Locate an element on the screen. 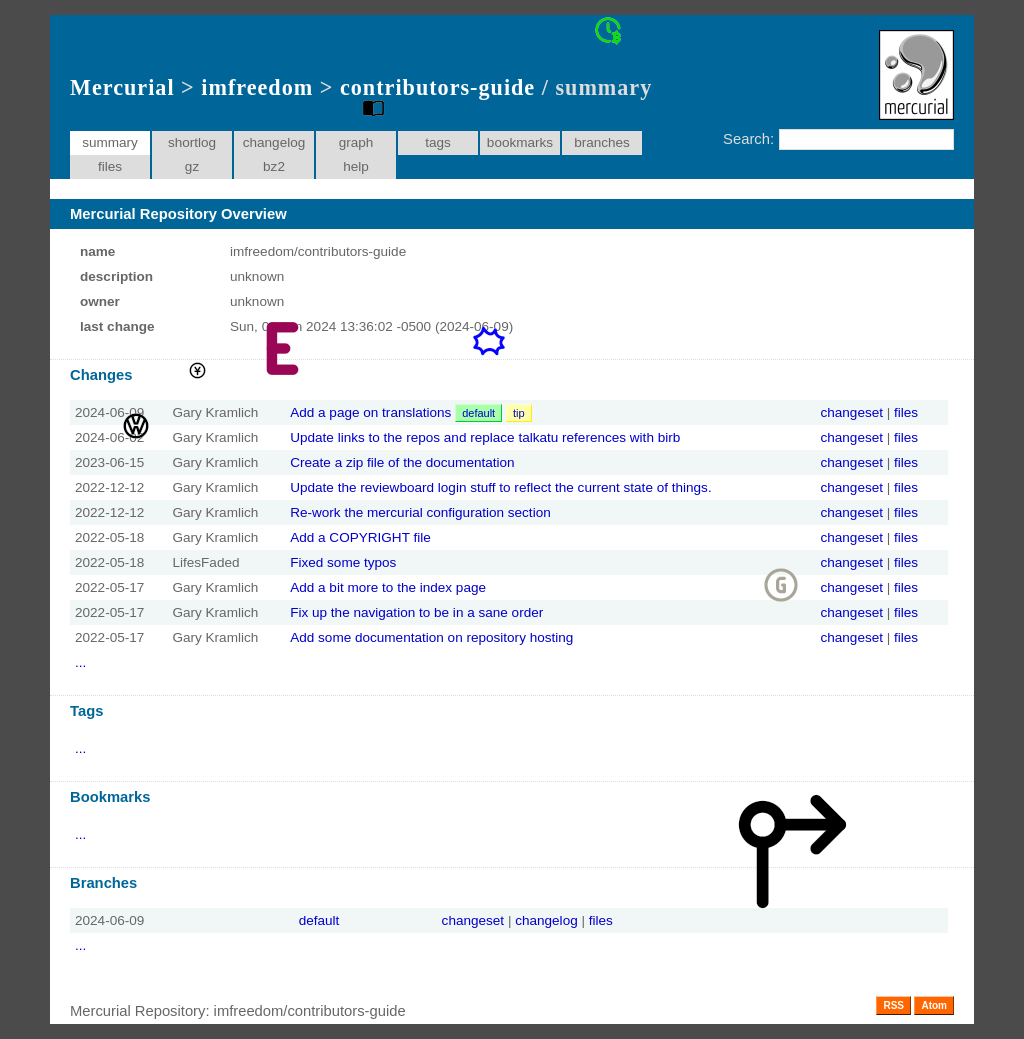  view bitcoin transaction history is located at coordinates (608, 30).